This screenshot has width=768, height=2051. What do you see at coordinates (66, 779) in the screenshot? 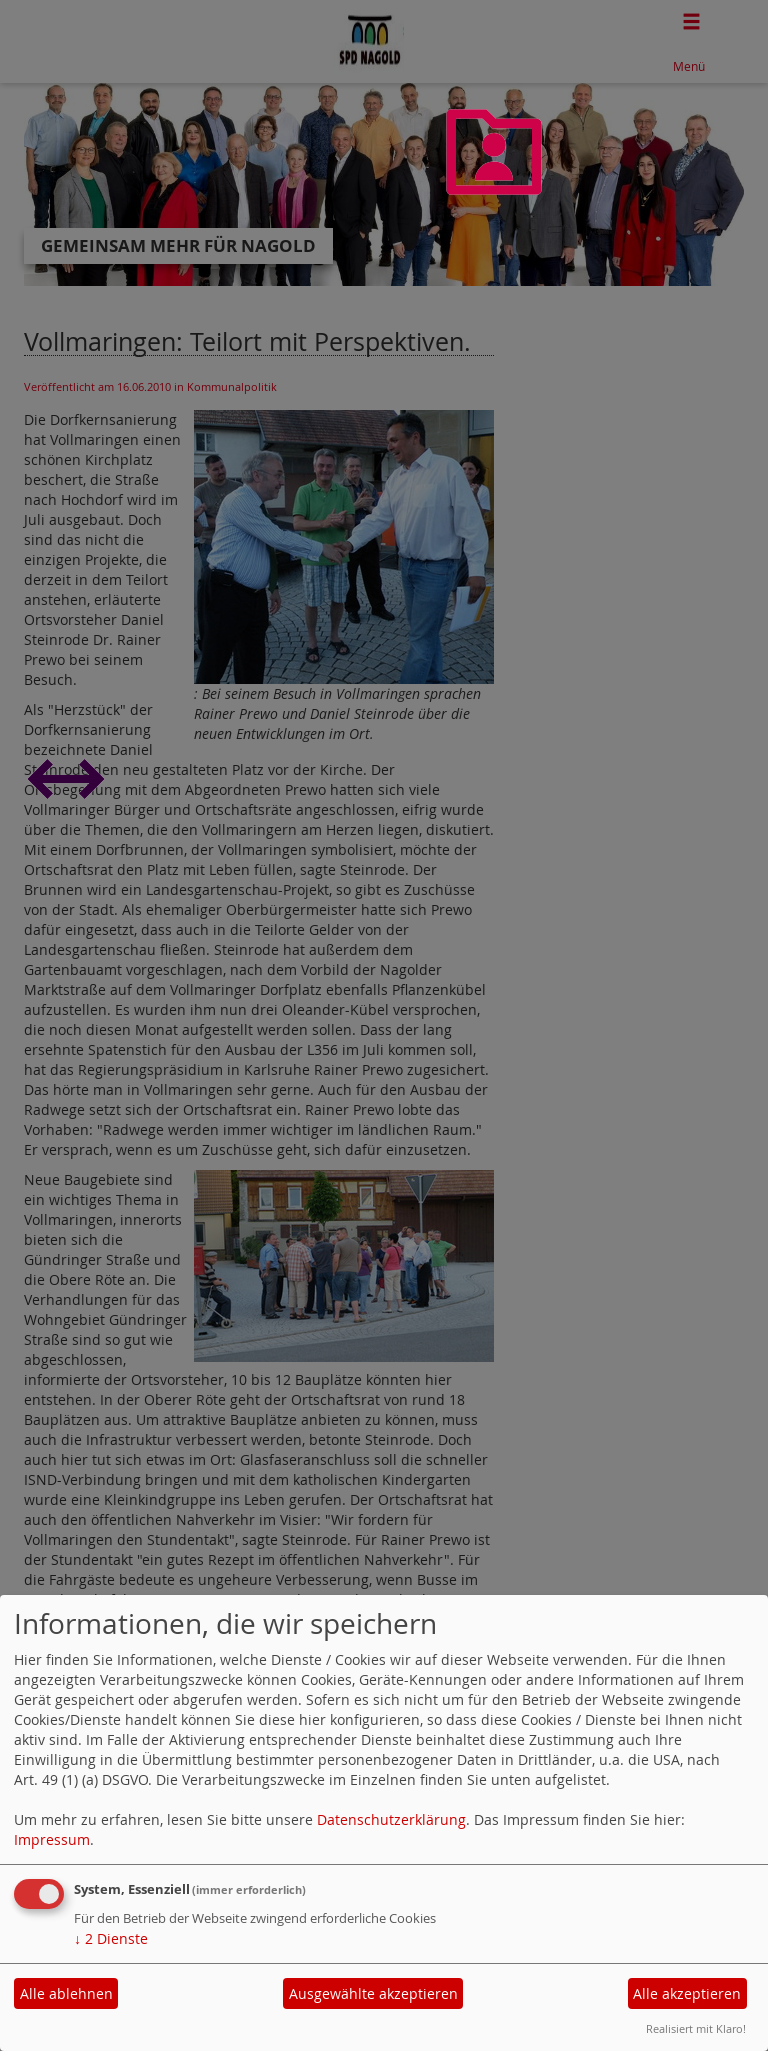
I see `expand content horizontally` at bounding box center [66, 779].